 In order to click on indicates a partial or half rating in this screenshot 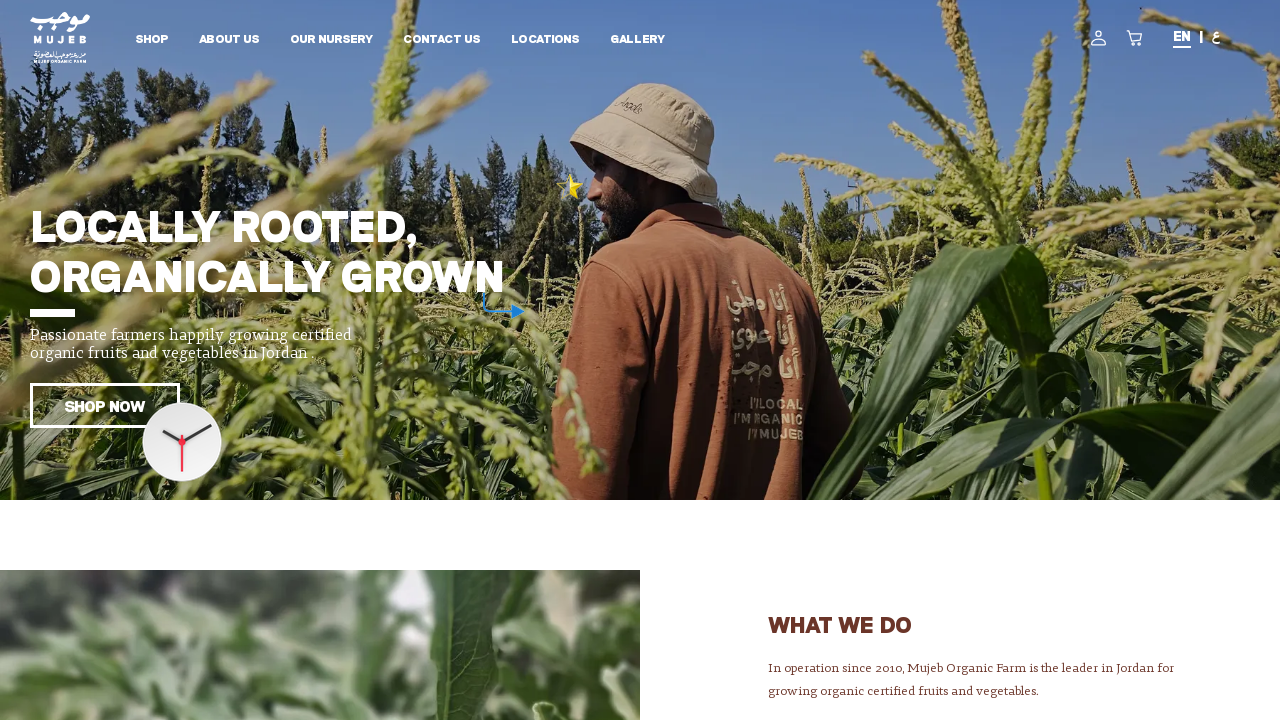, I will do `click(569, 187)`.